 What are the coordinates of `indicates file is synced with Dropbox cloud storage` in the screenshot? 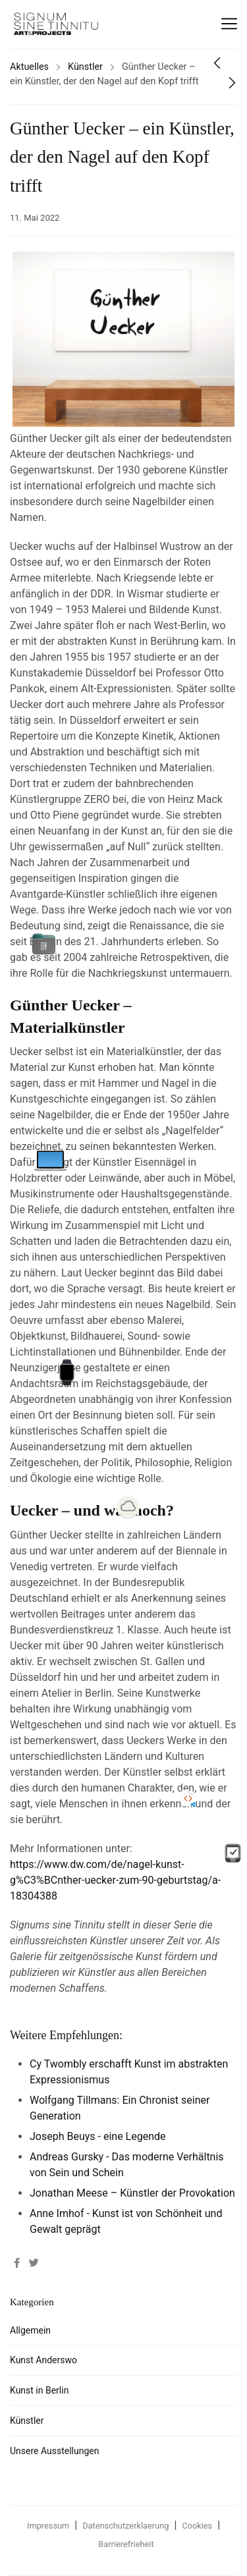 It's located at (128, 1506).